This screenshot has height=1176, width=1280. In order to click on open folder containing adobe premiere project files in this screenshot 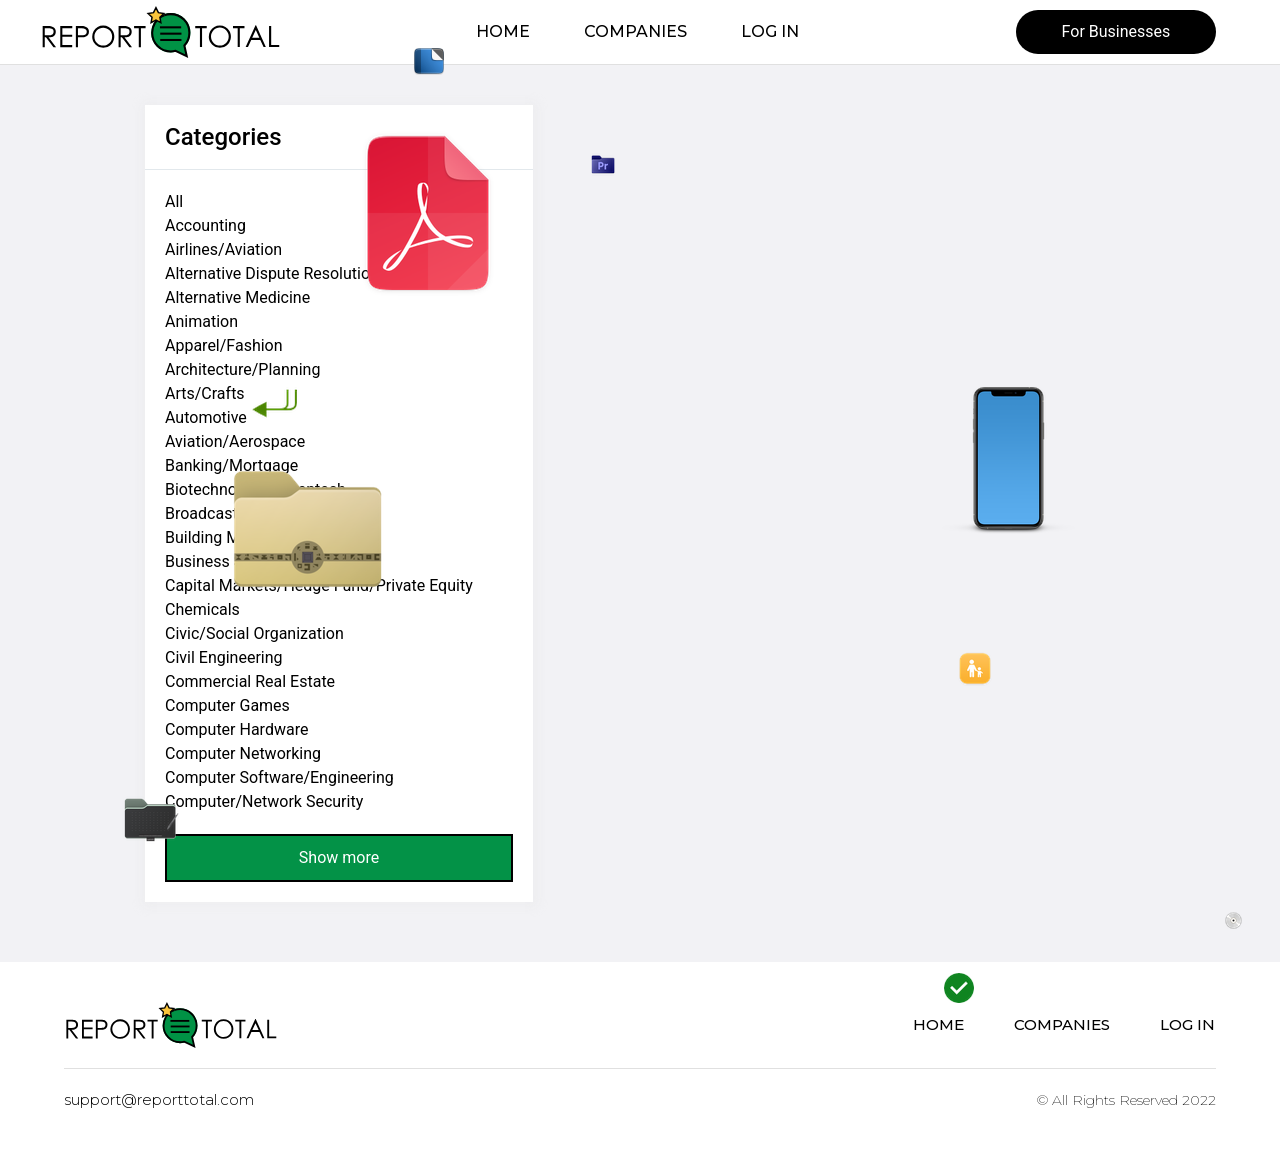, I will do `click(603, 165)`.